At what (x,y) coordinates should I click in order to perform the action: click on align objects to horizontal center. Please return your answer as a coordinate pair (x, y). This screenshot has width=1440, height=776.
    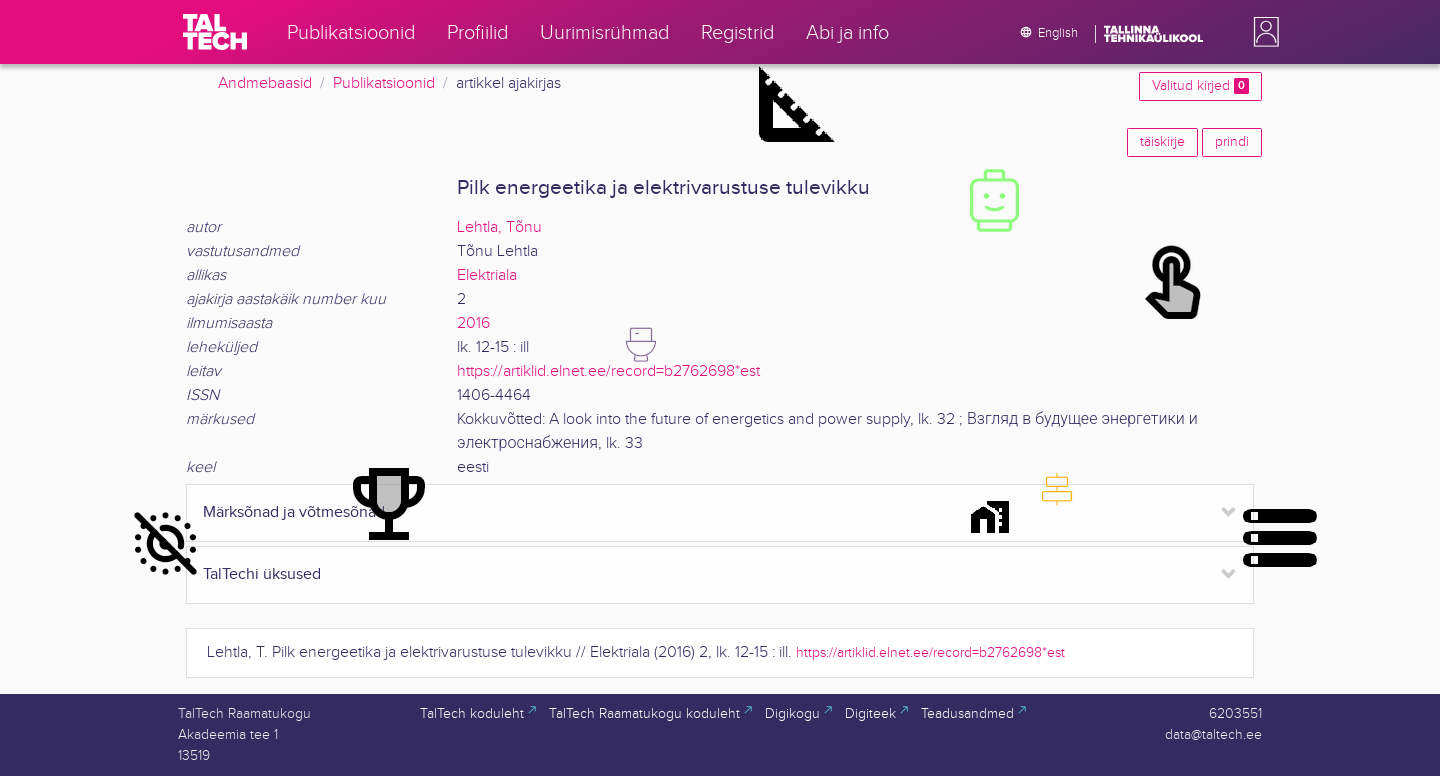
    Looking at the image, I should click on (1057, 489).